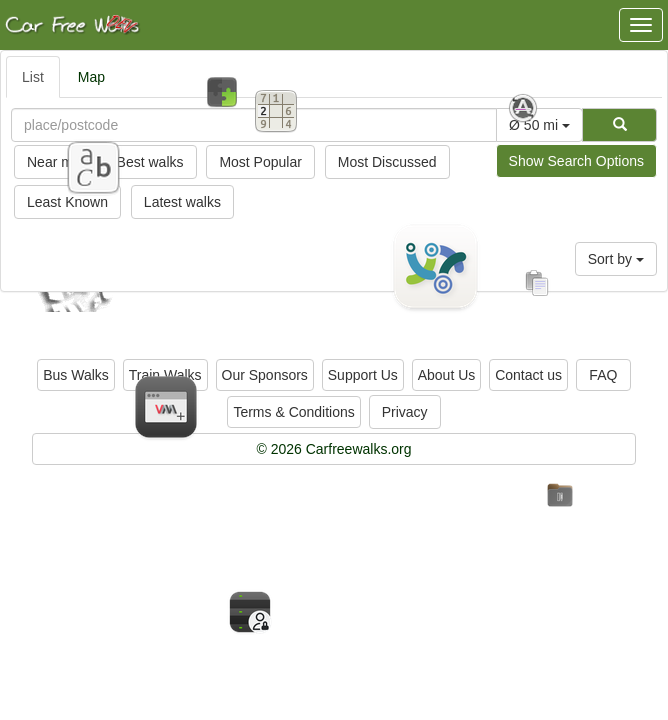  What do you see at coordinates (222, 92) in the screenshot?
I see `open browser extensions manager` at bounding box center [222, 92].